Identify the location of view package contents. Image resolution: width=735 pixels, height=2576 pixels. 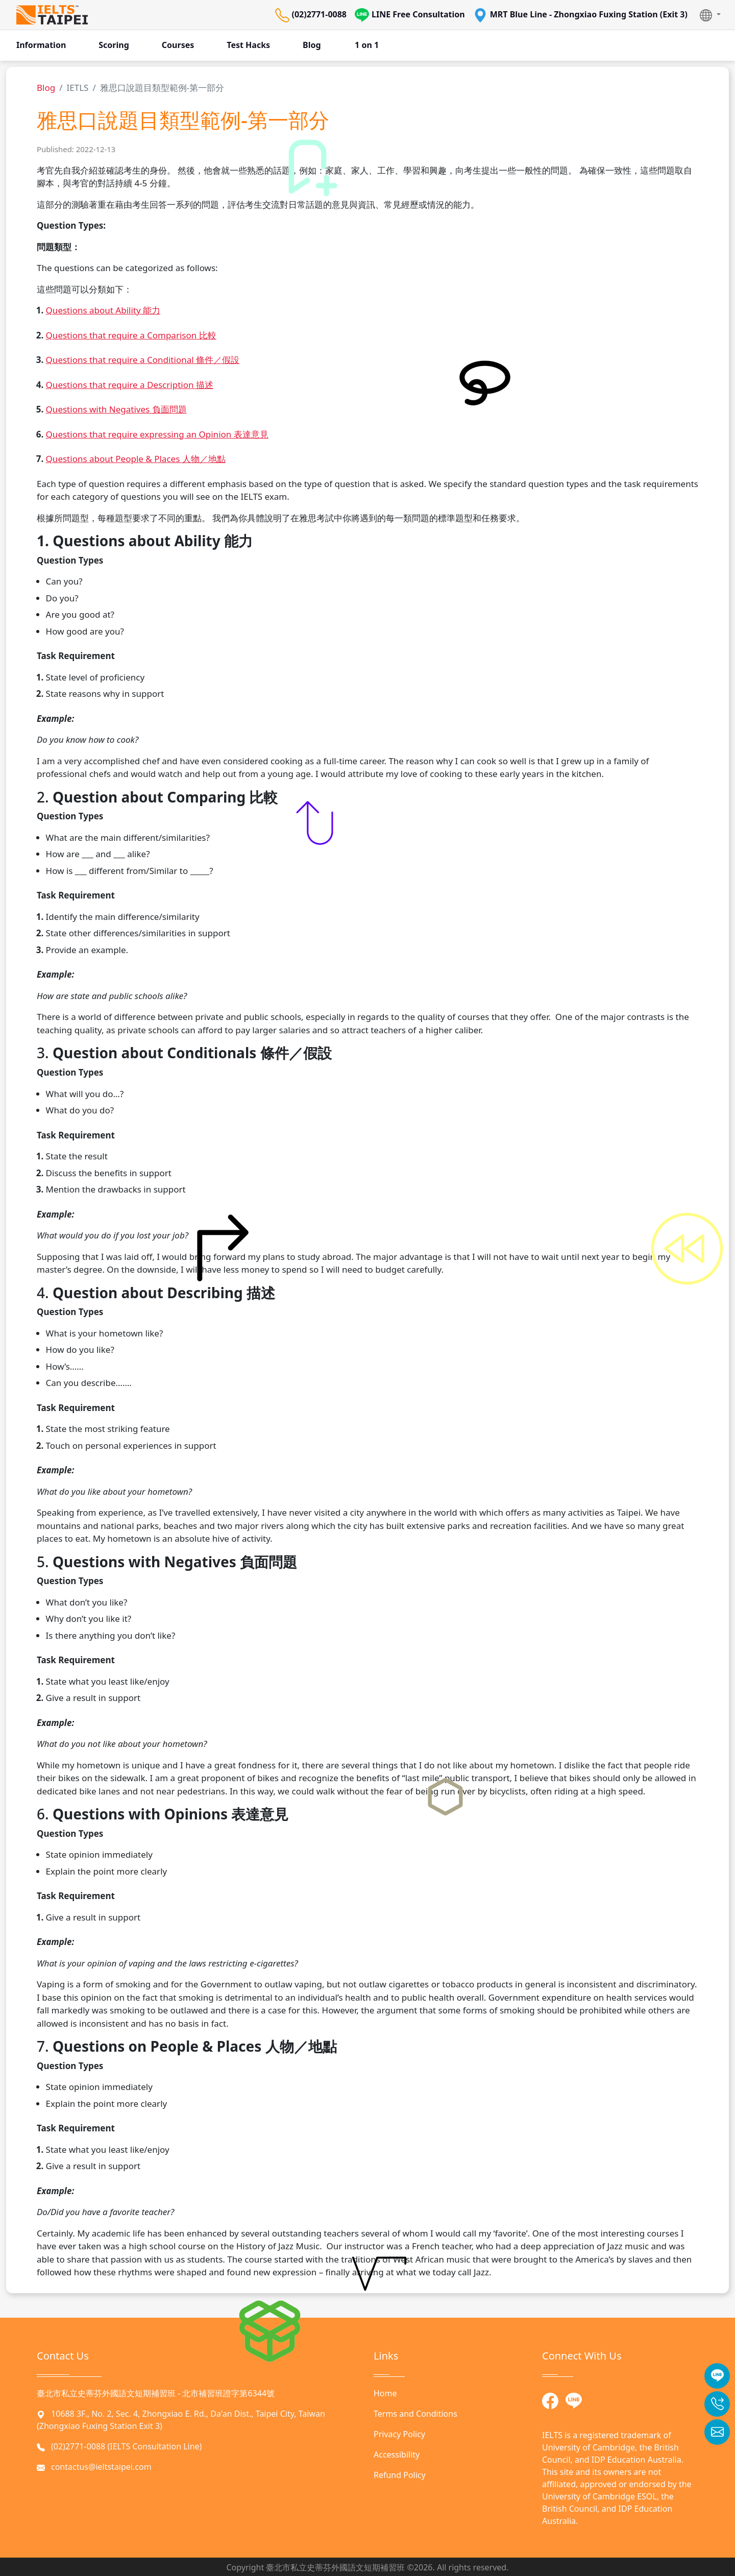
(270, 2331).